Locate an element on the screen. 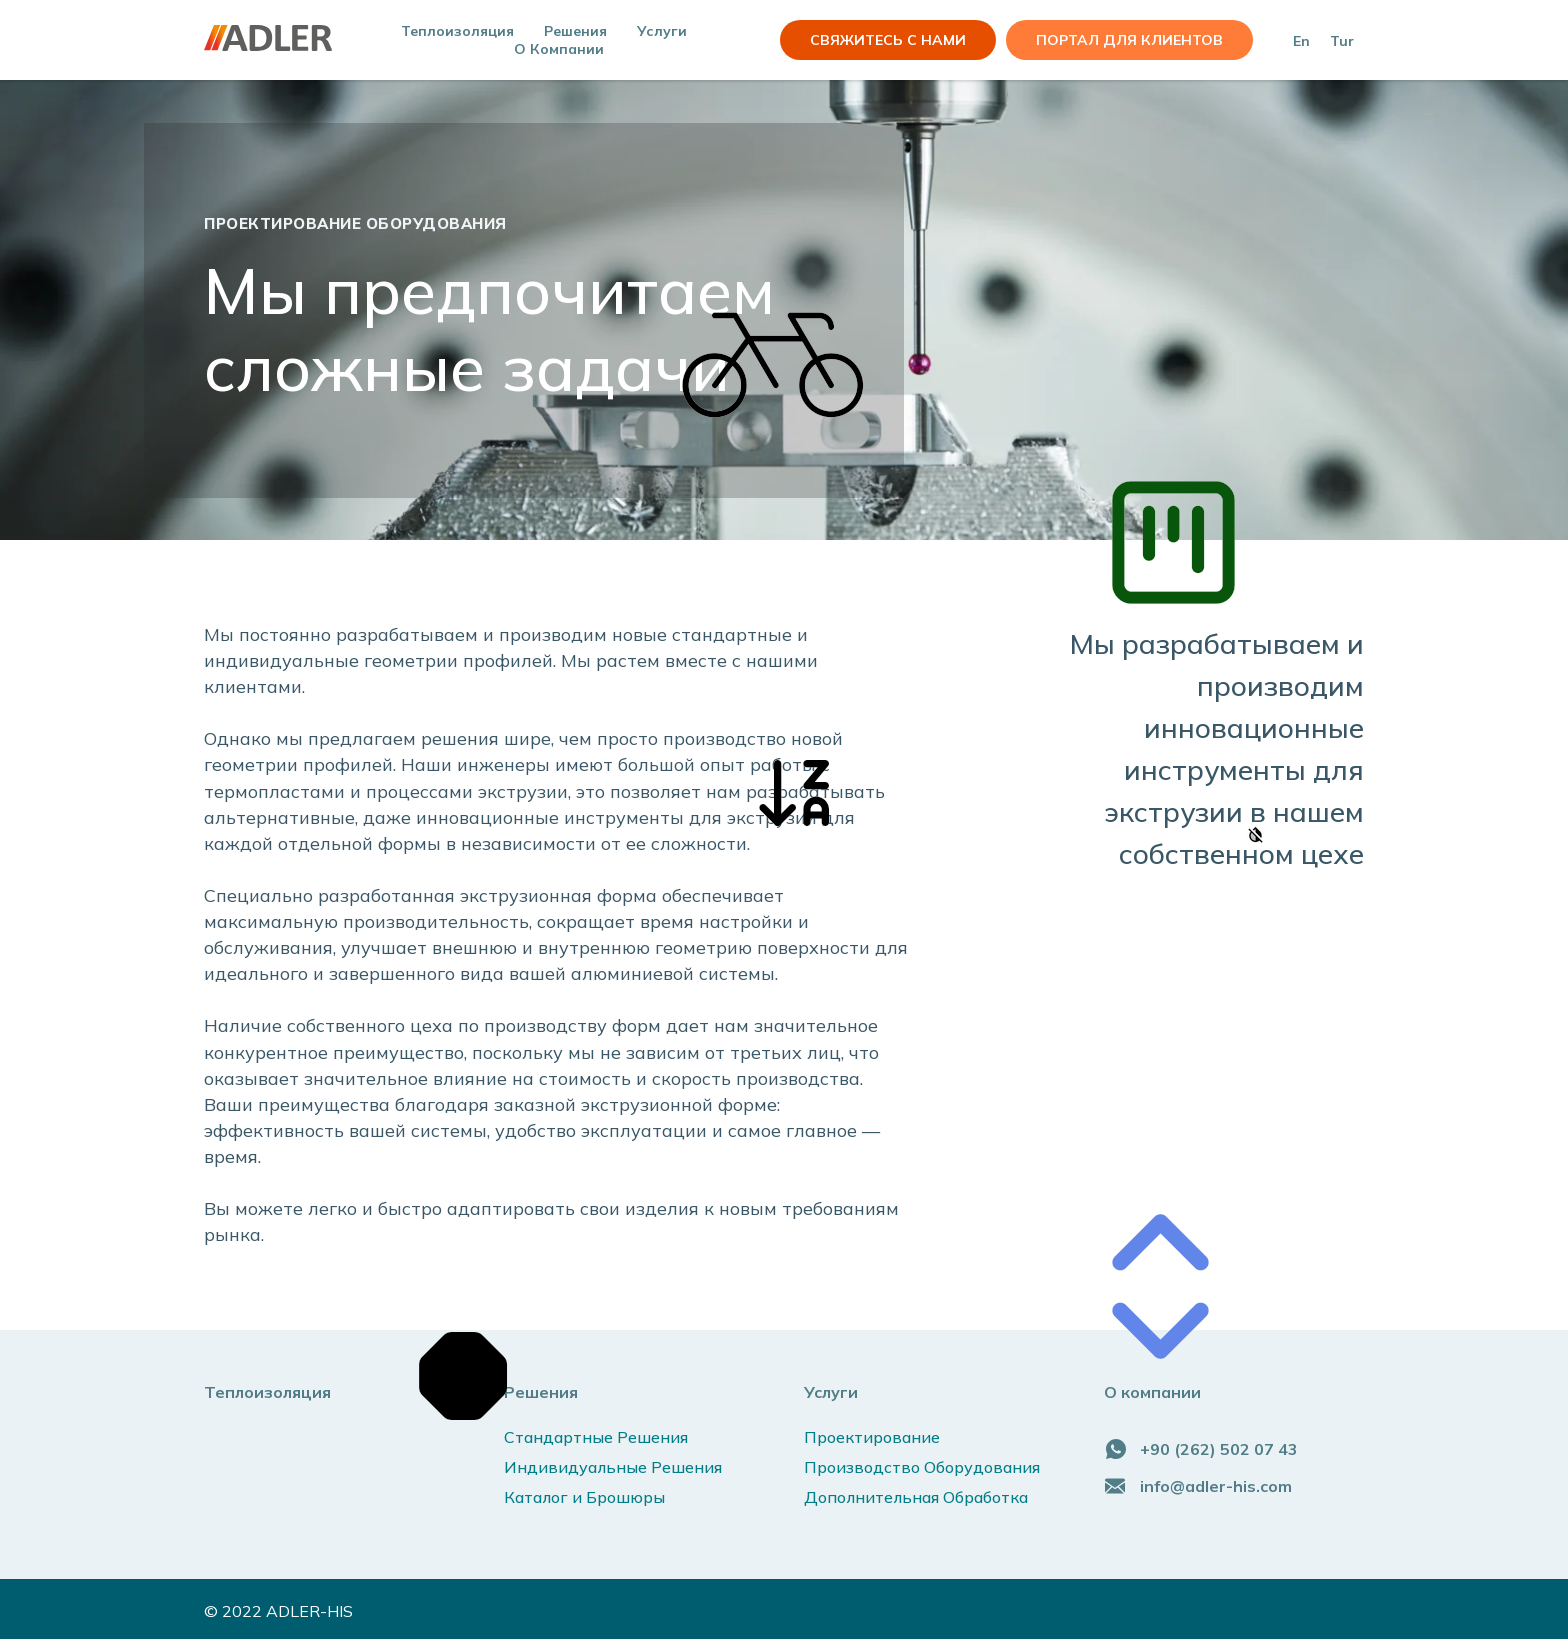  disable color inversion mode is located at coordinates (1255, 834).